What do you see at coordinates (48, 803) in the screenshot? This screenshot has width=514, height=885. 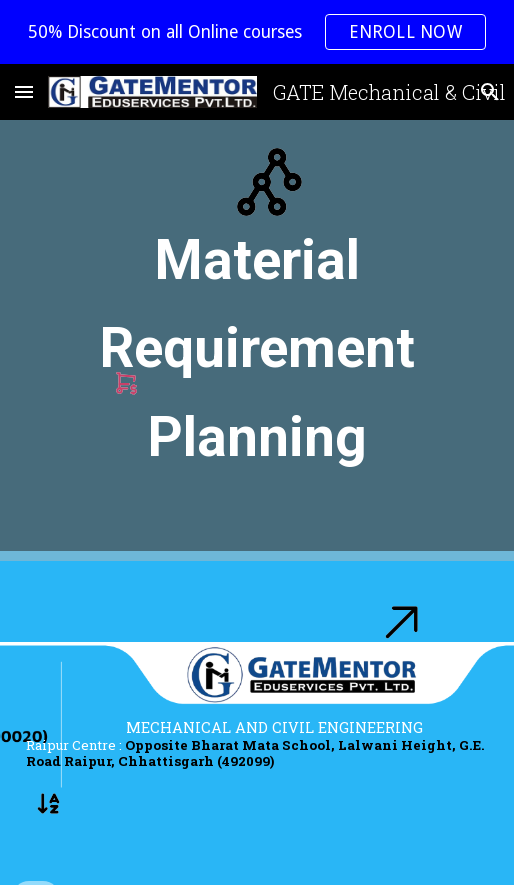 I see `sort items alphabetically from A to Z` at bounding box center [48, 803].